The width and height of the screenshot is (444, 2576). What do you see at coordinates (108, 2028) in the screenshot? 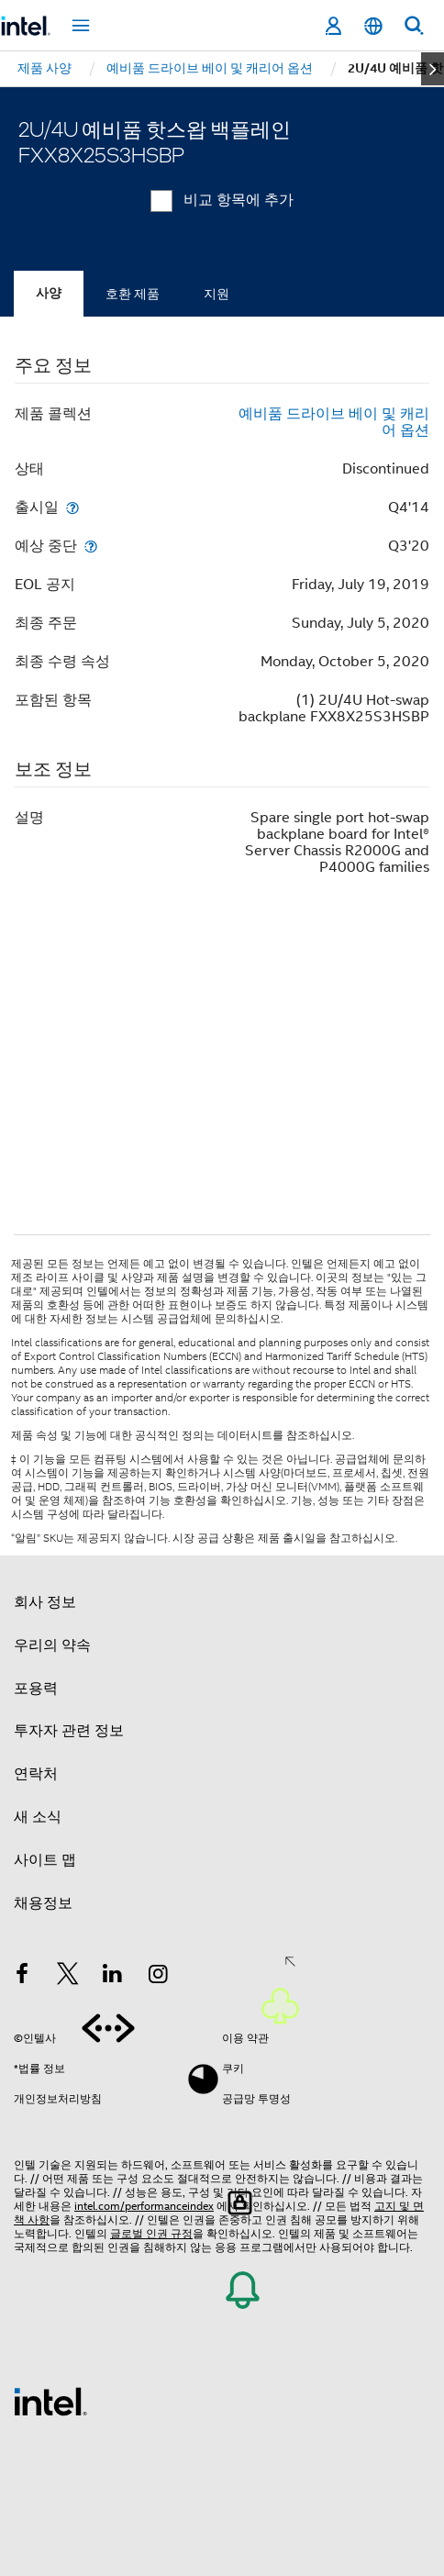
I see `code is currently processing or compiling` at bounding box center [108, 2028].